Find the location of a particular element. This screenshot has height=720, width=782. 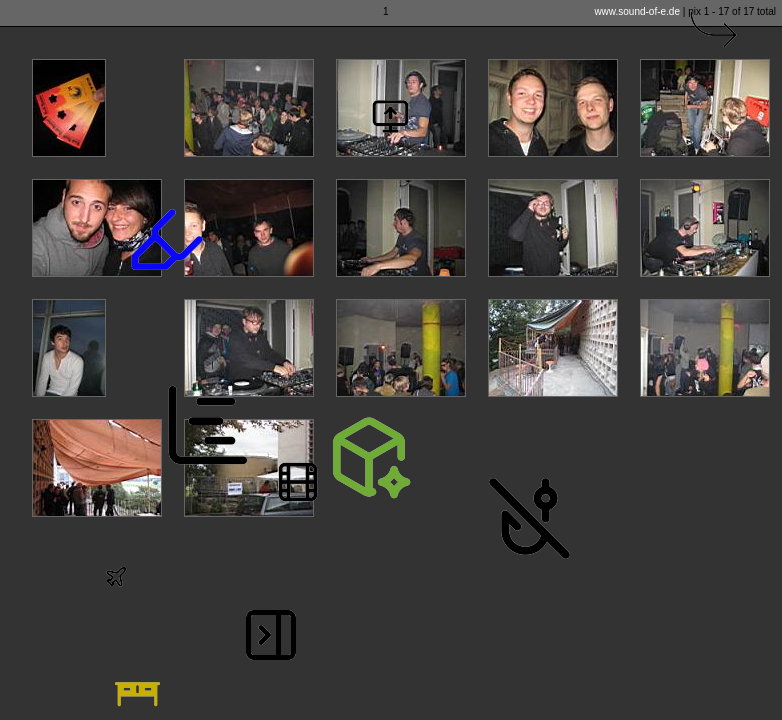

access workspace or desk settings is located at coordinates (137, 693).